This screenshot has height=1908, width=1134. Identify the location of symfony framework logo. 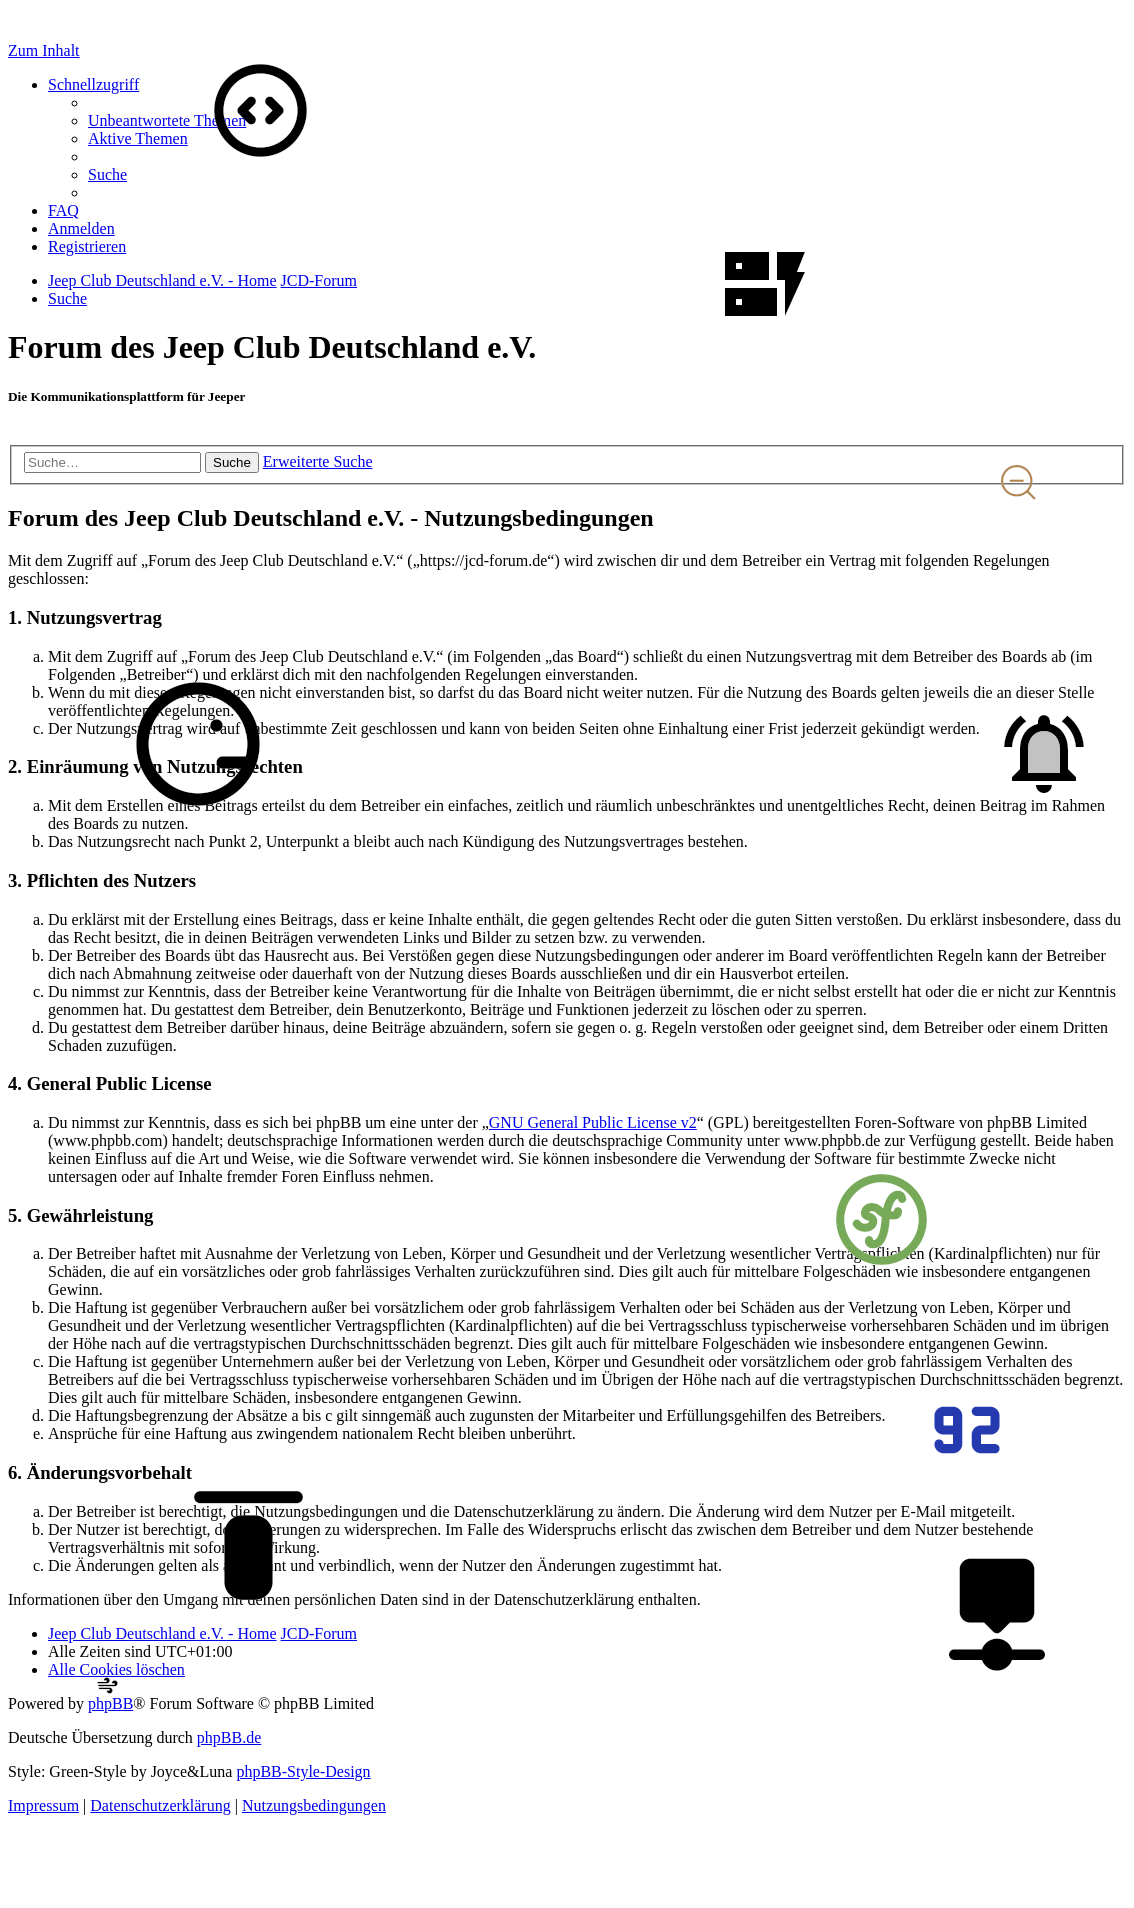
(881, 1219).